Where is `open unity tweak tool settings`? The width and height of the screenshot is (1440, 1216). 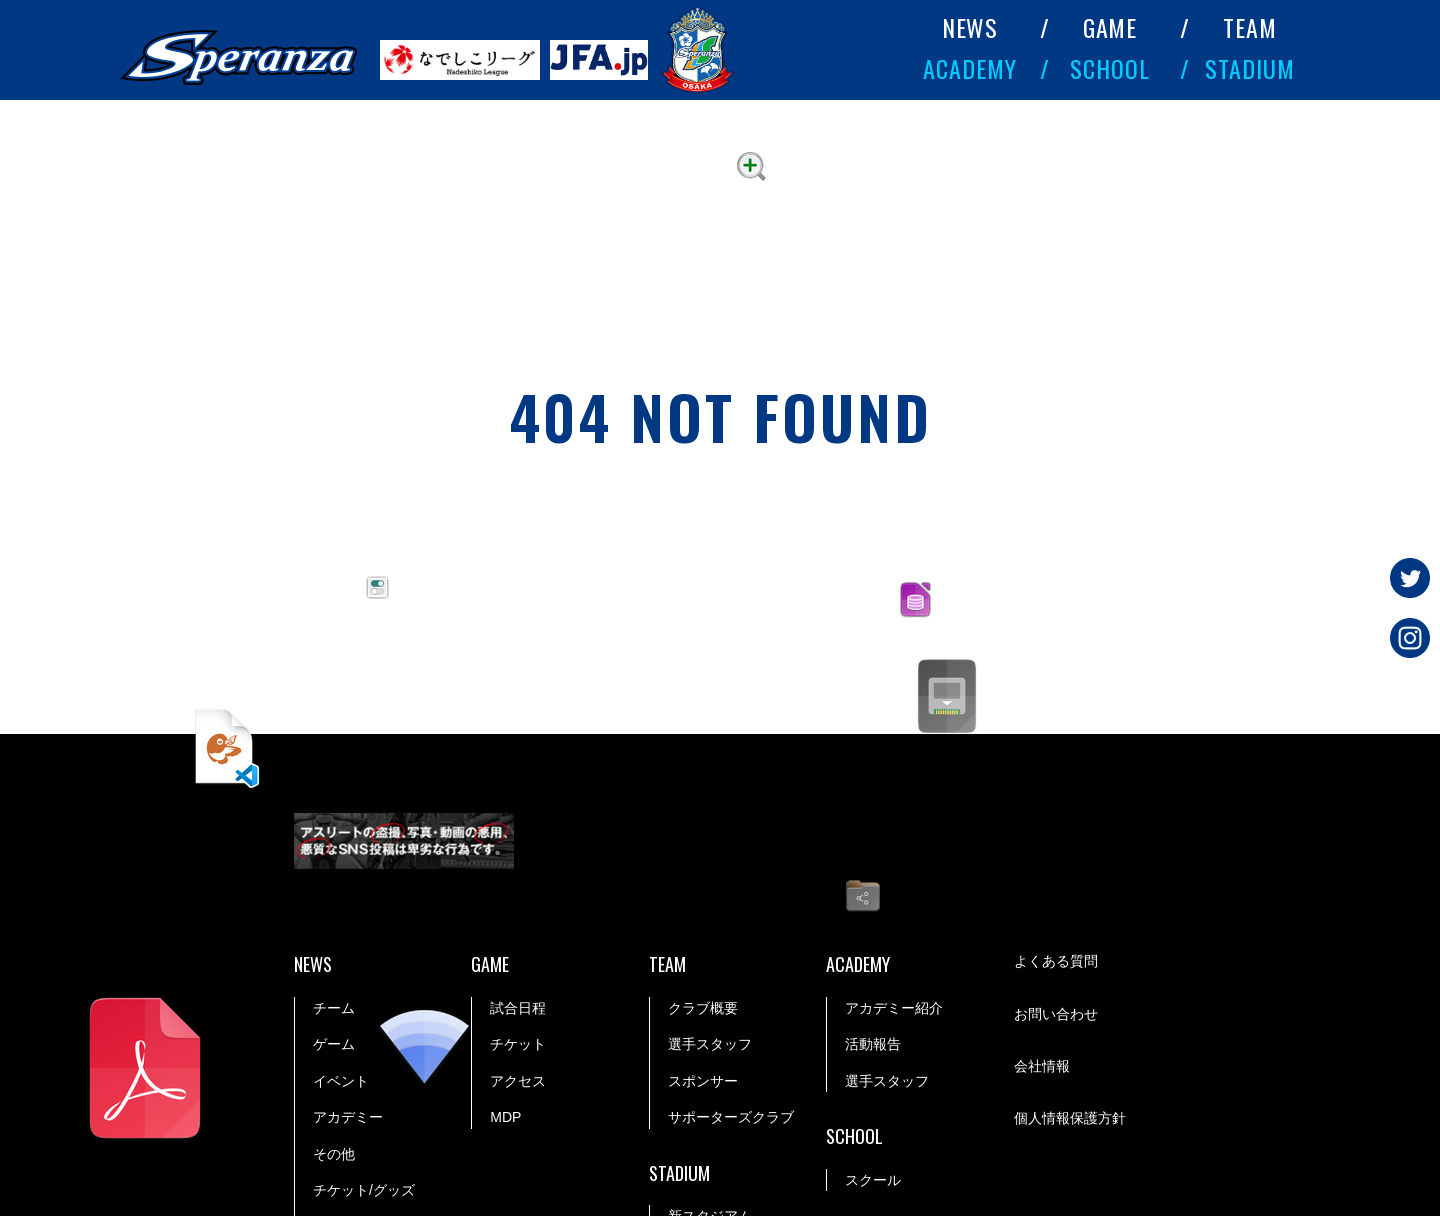 open unity tweak tool settings is located at coordinates (377, 587).